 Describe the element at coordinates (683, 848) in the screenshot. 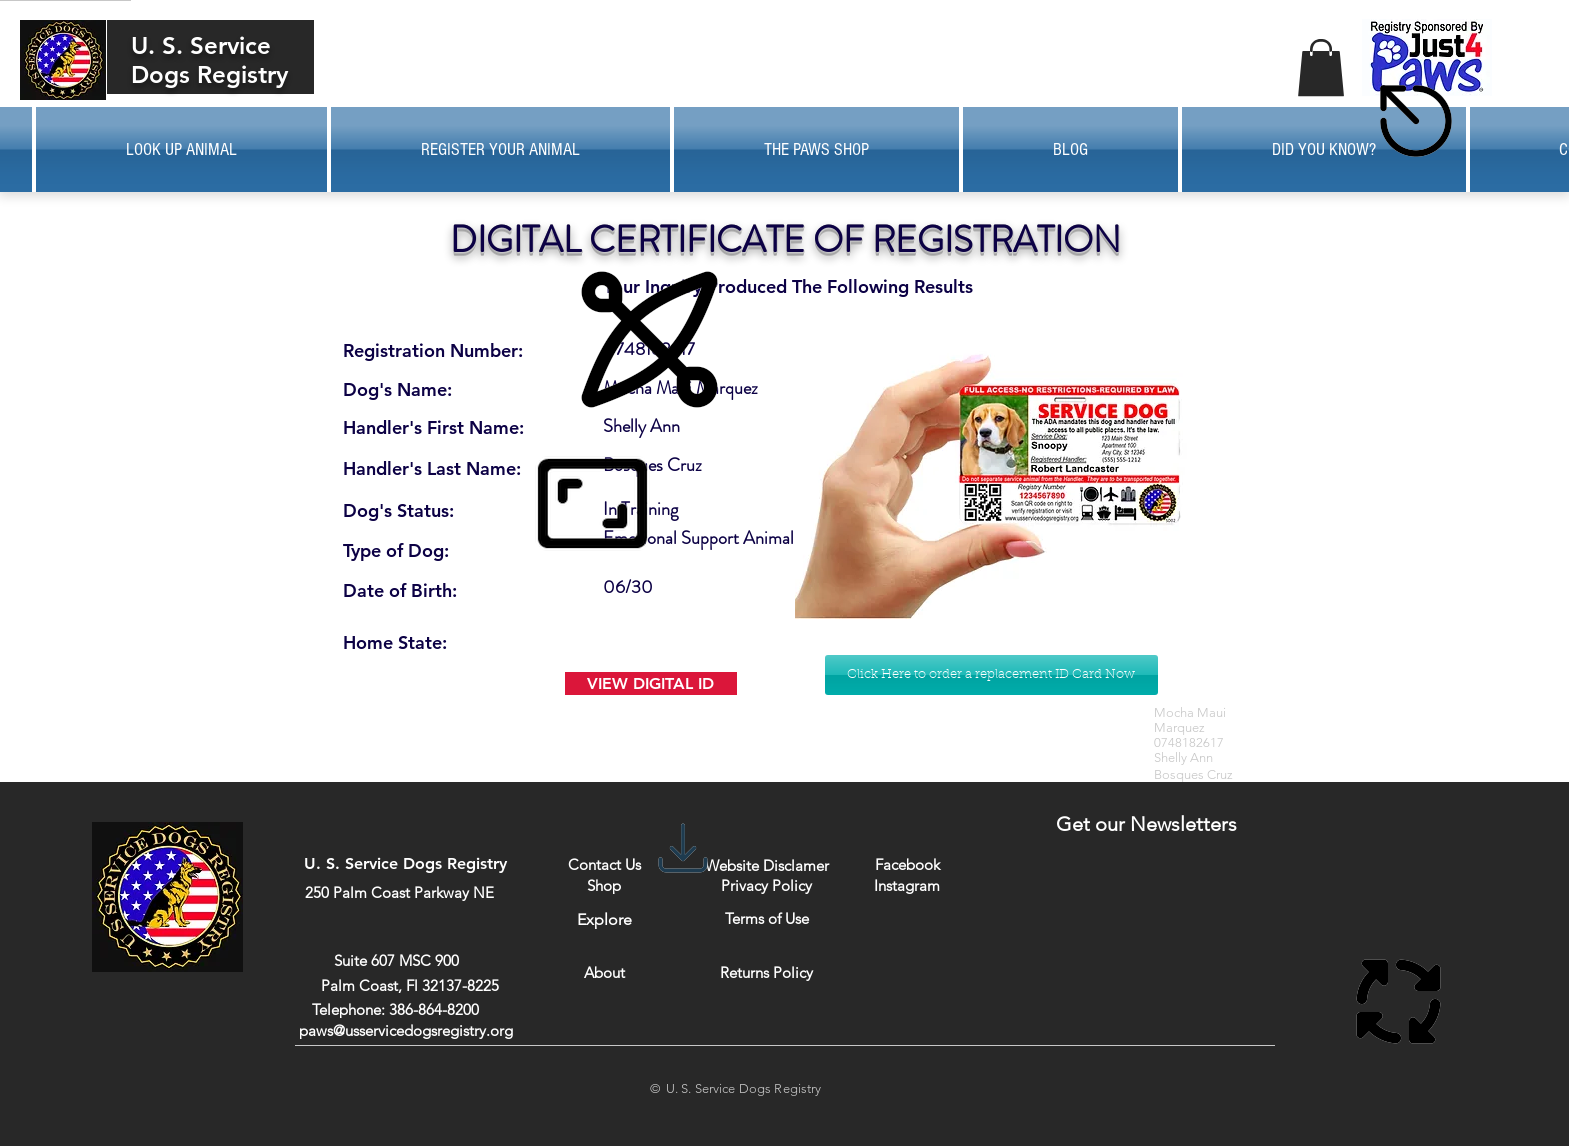

I see `download a file` at that location.